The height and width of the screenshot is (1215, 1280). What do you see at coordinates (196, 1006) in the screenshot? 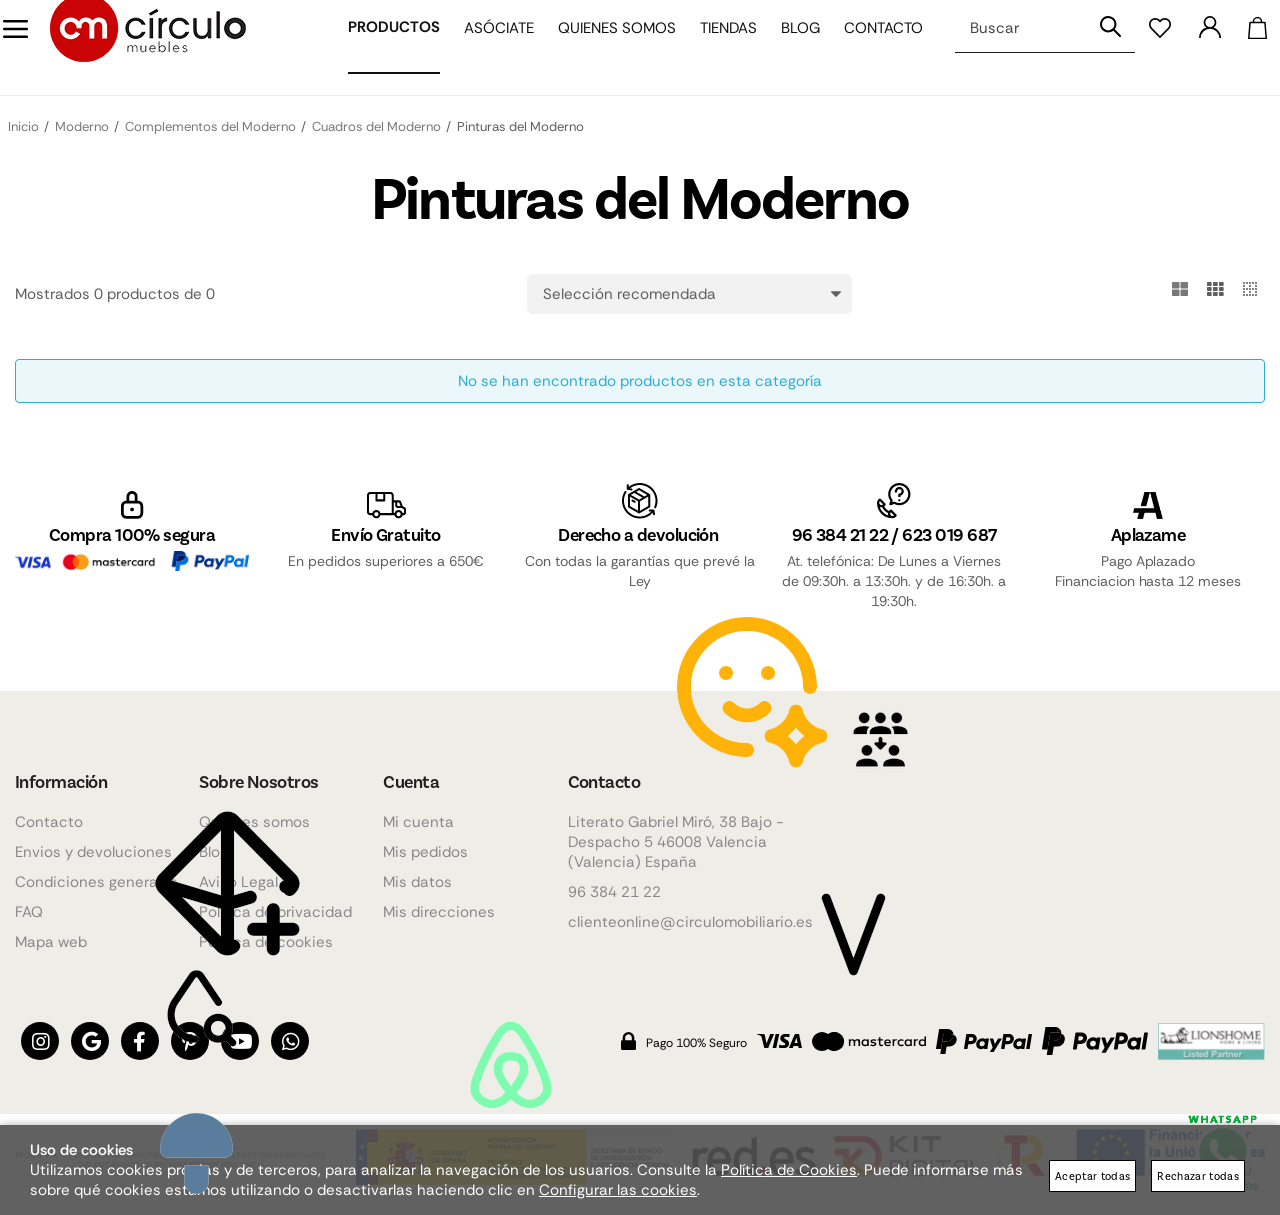
I see `search water or liquid settings` at bounding box center [196, 1006].